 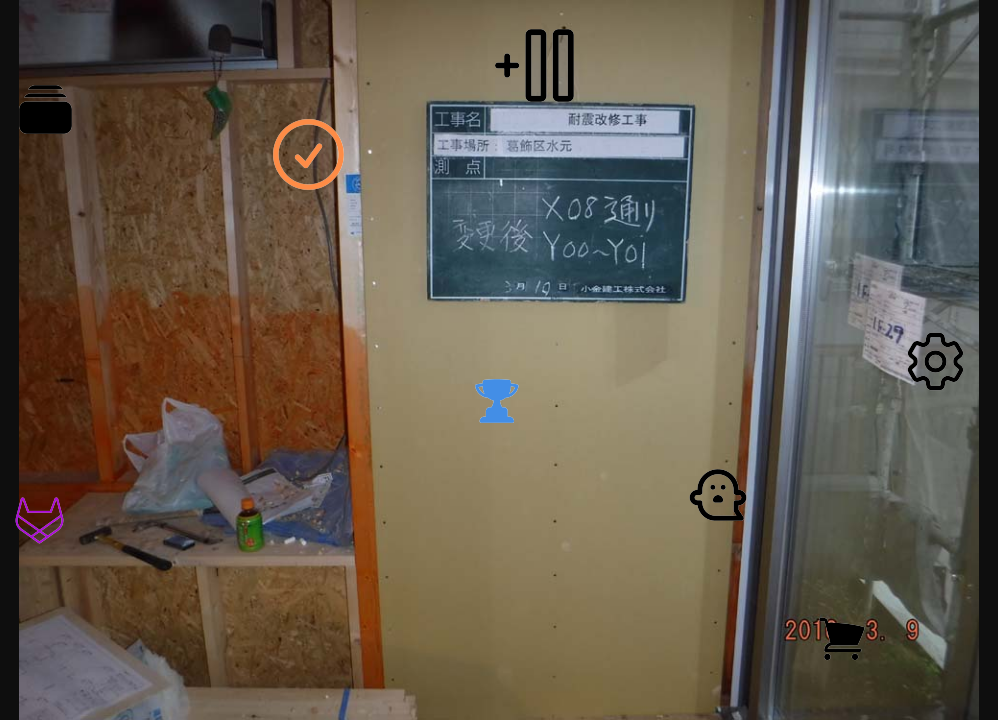 What do you see at coordinates (45, 109) in the screenshot?
I see `view stacked items or layers` at bounding box center [45, 109].